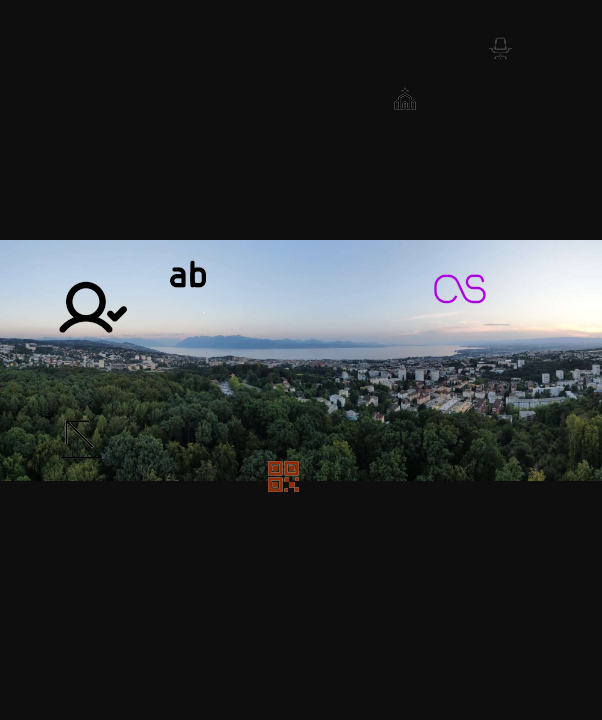 The image size is (602, 720). What do you see at coordinates (188, 274) in the screenshot?
I see `switch to latin alphabet input` at bounding box center [188, 274].